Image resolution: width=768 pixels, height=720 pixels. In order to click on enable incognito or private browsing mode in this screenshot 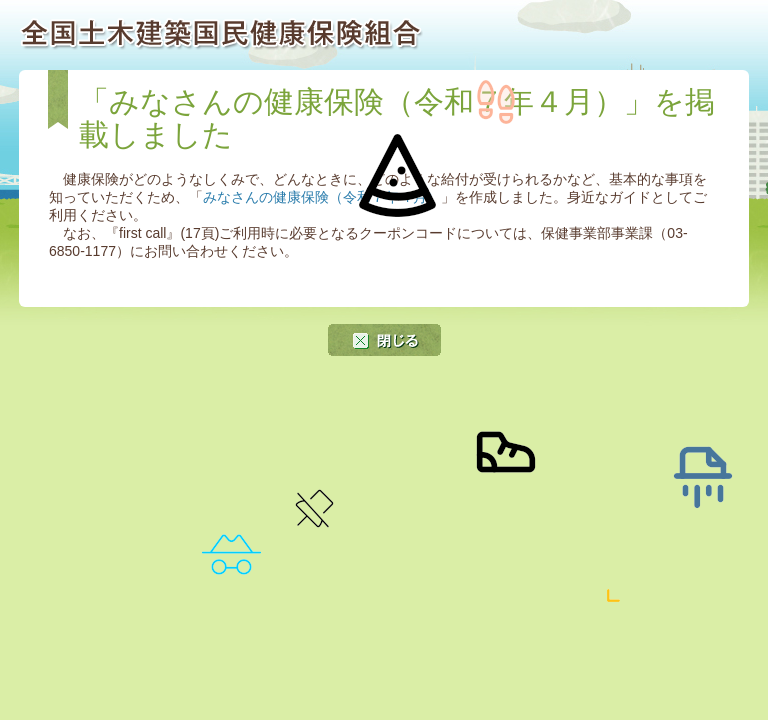, I will do `click(231, 554)`.